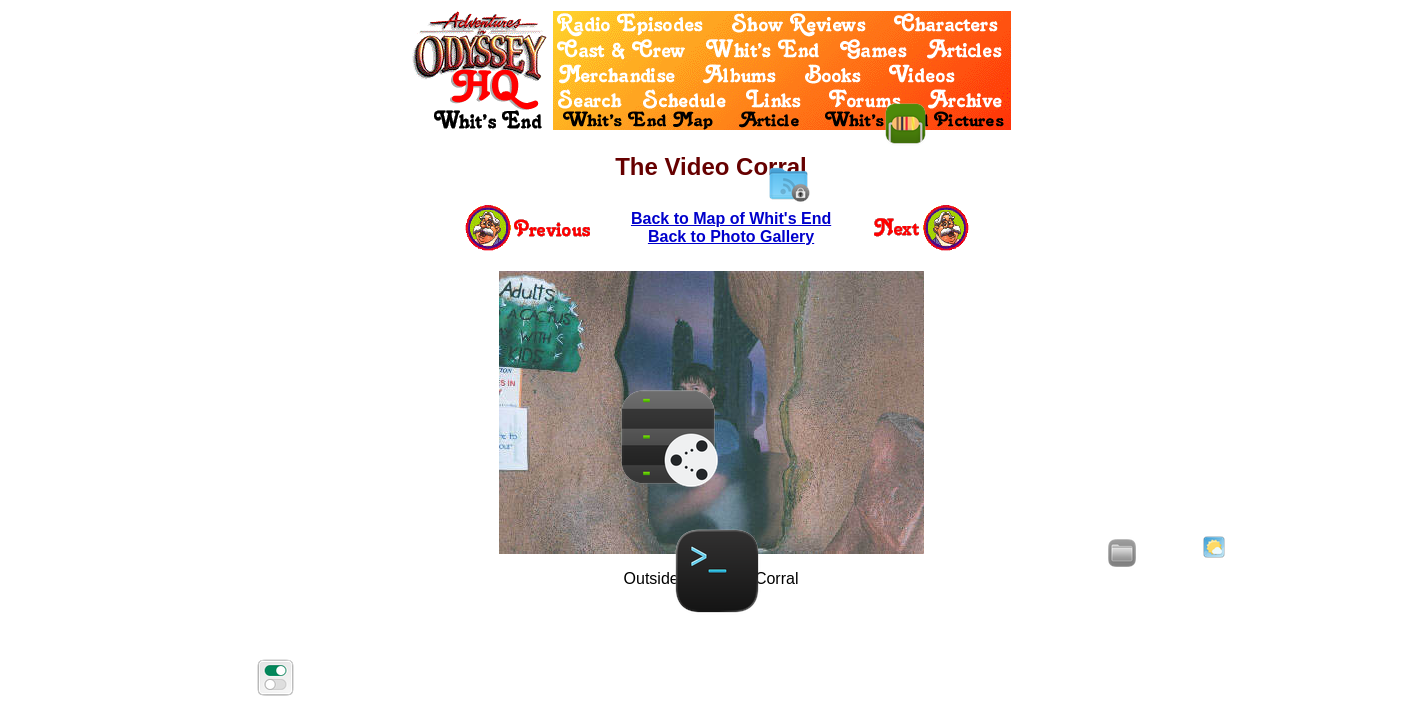 This screenshot has width=1422, height=720. I want to click on open securefx secure file transfer application, so click(788, 183).